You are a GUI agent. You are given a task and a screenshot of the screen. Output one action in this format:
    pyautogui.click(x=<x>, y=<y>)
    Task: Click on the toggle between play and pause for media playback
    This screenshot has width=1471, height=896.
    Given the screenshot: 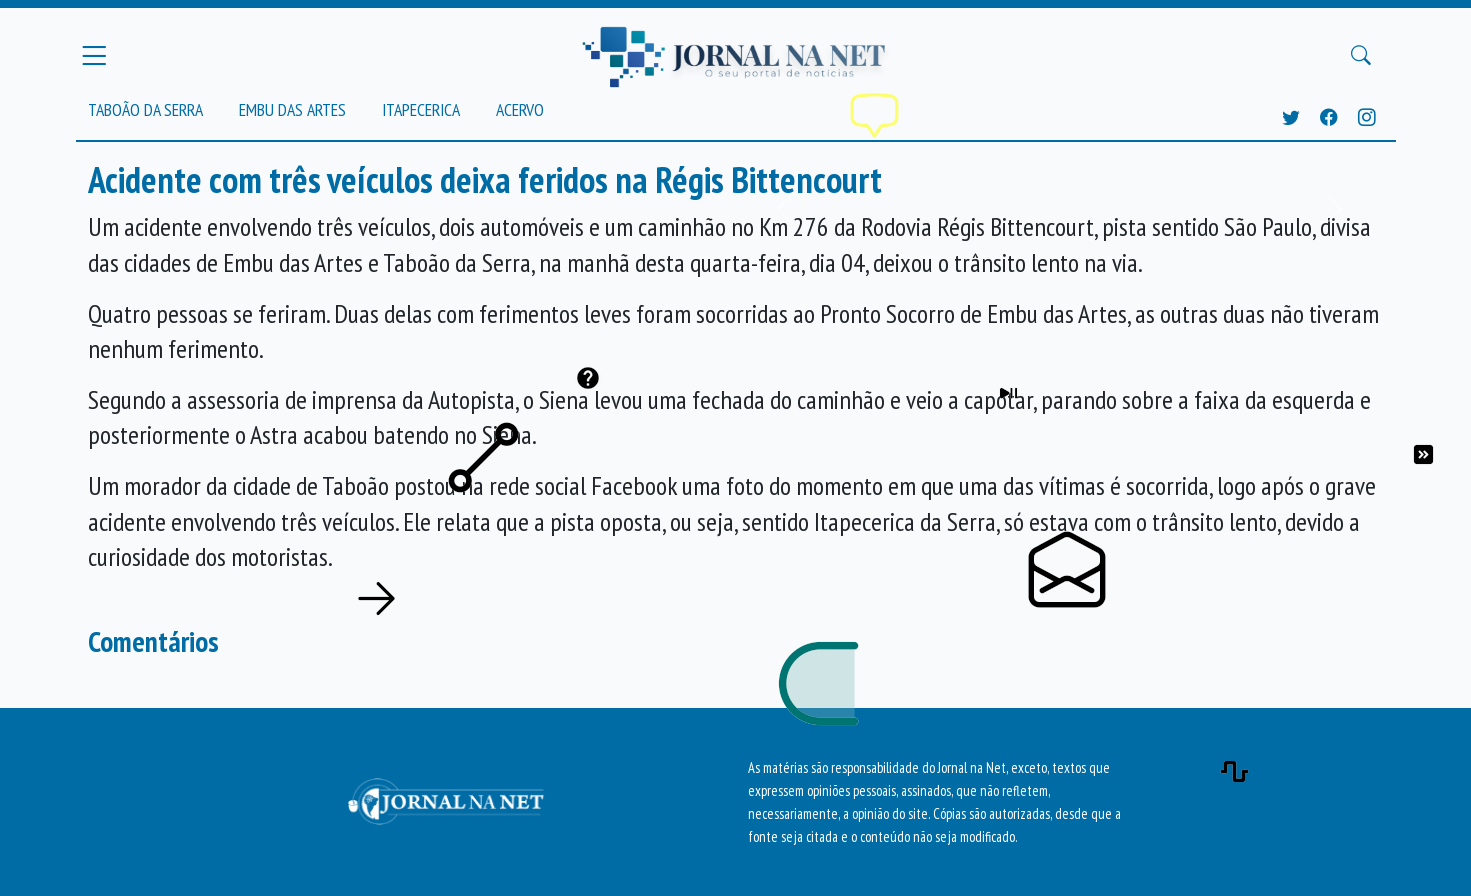 What is the action you would take?
    pyautogui.click(x=1008, y=392)
    